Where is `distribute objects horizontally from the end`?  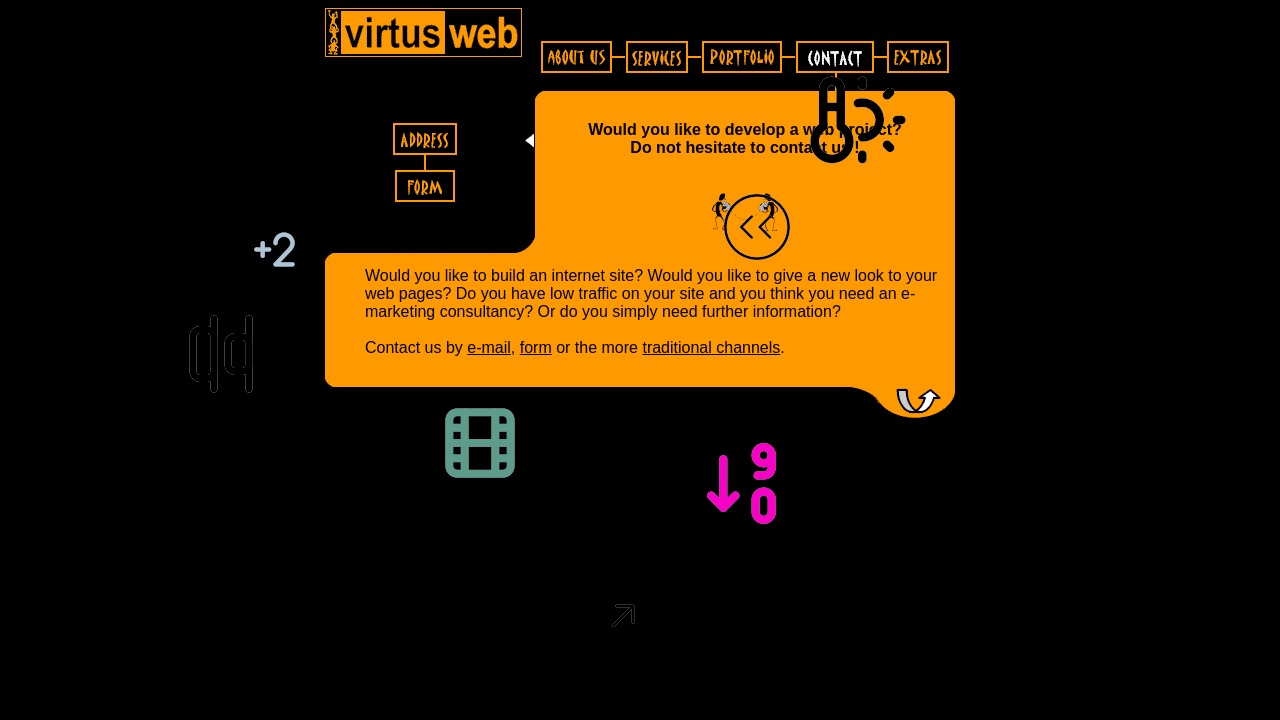 distribute objects horizontally from the end is located at coordinates (221, 354).